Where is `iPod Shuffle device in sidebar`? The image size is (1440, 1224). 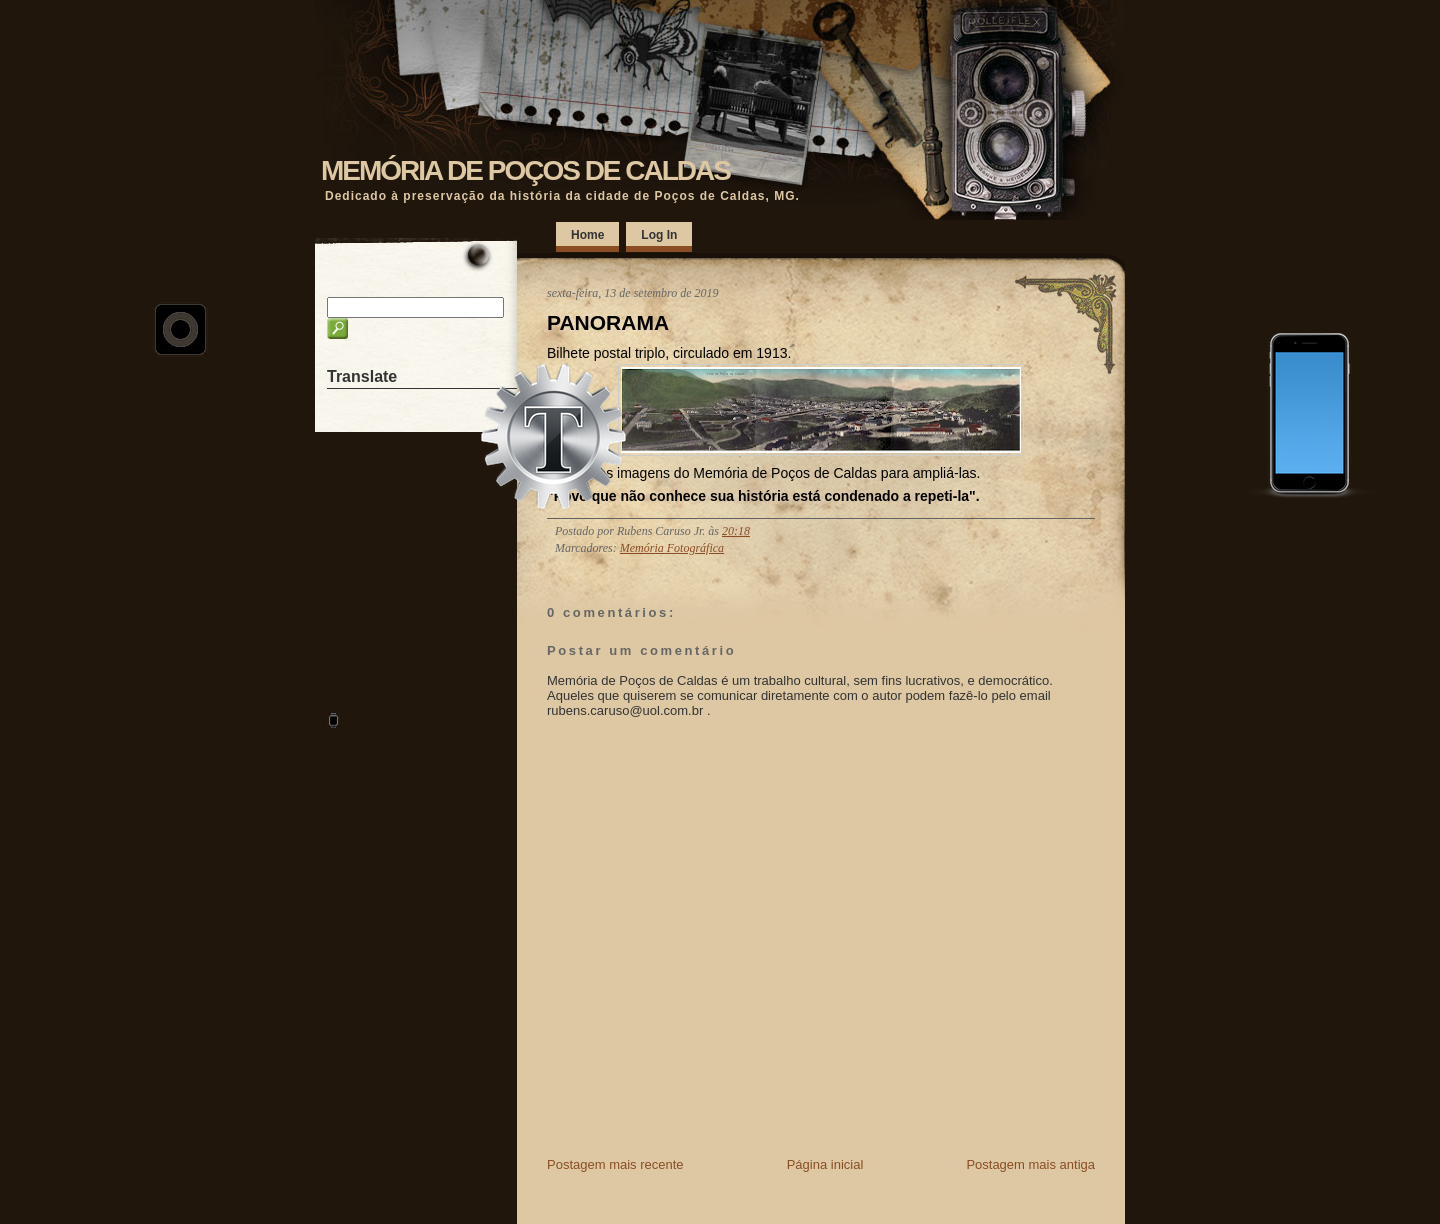
iPod Shuffle device in sidebar is located at coordinates (180, 329).